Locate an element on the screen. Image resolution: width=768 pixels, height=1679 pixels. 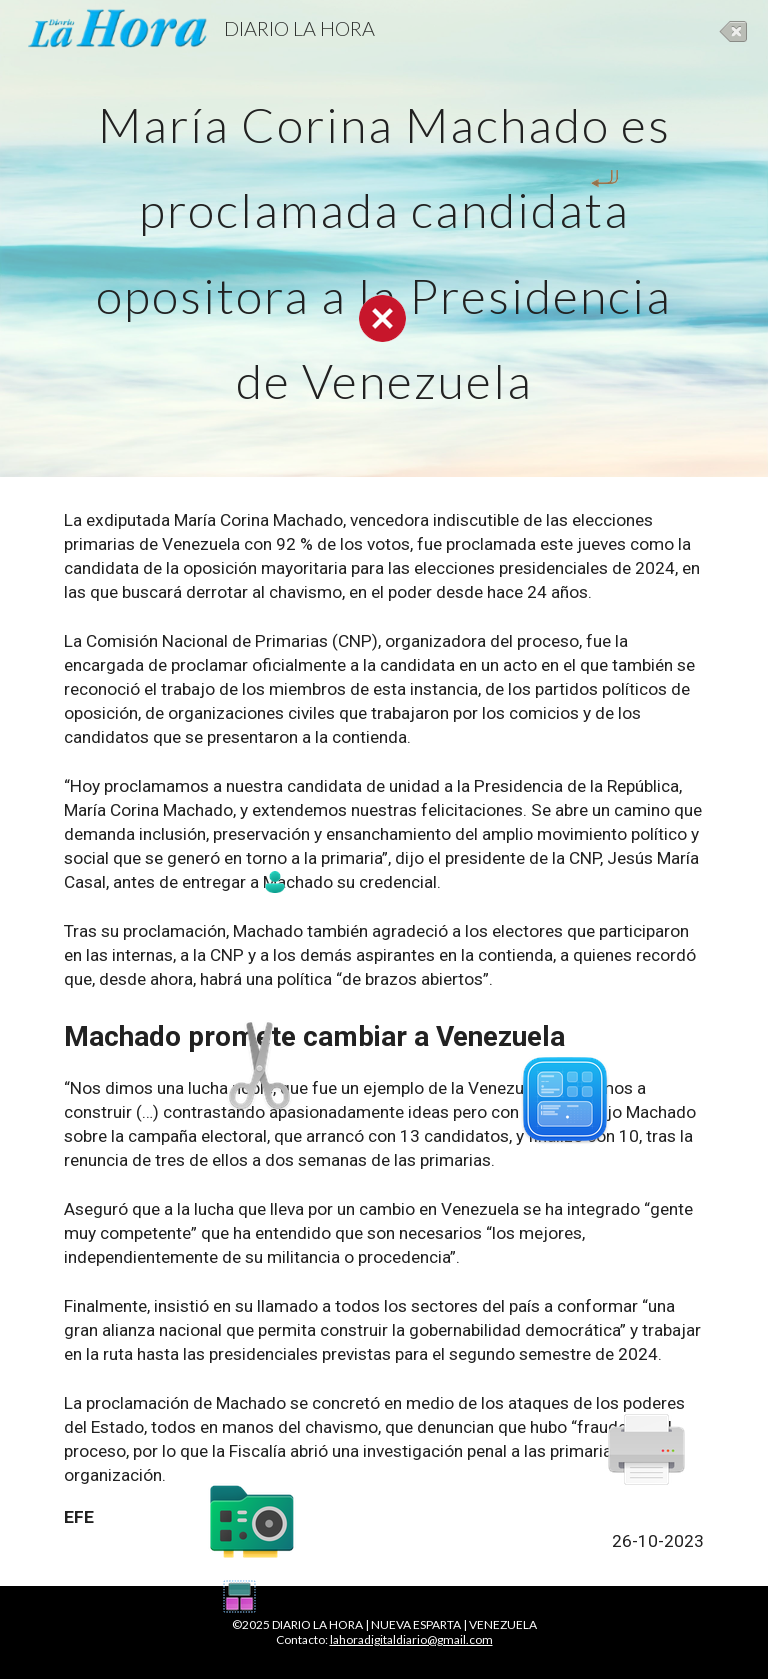
view user profile is located at coordinates (275, 882).